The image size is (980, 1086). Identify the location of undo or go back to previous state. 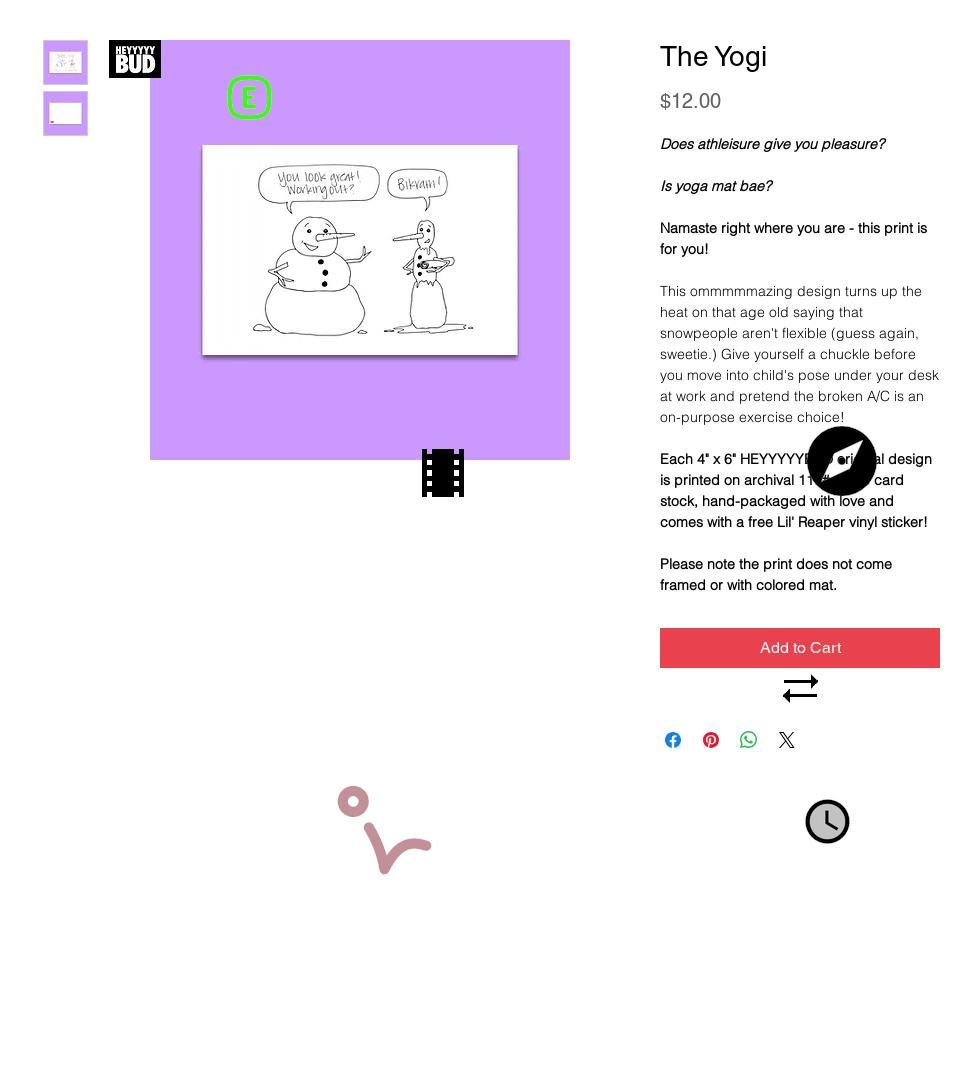
(384, 827).